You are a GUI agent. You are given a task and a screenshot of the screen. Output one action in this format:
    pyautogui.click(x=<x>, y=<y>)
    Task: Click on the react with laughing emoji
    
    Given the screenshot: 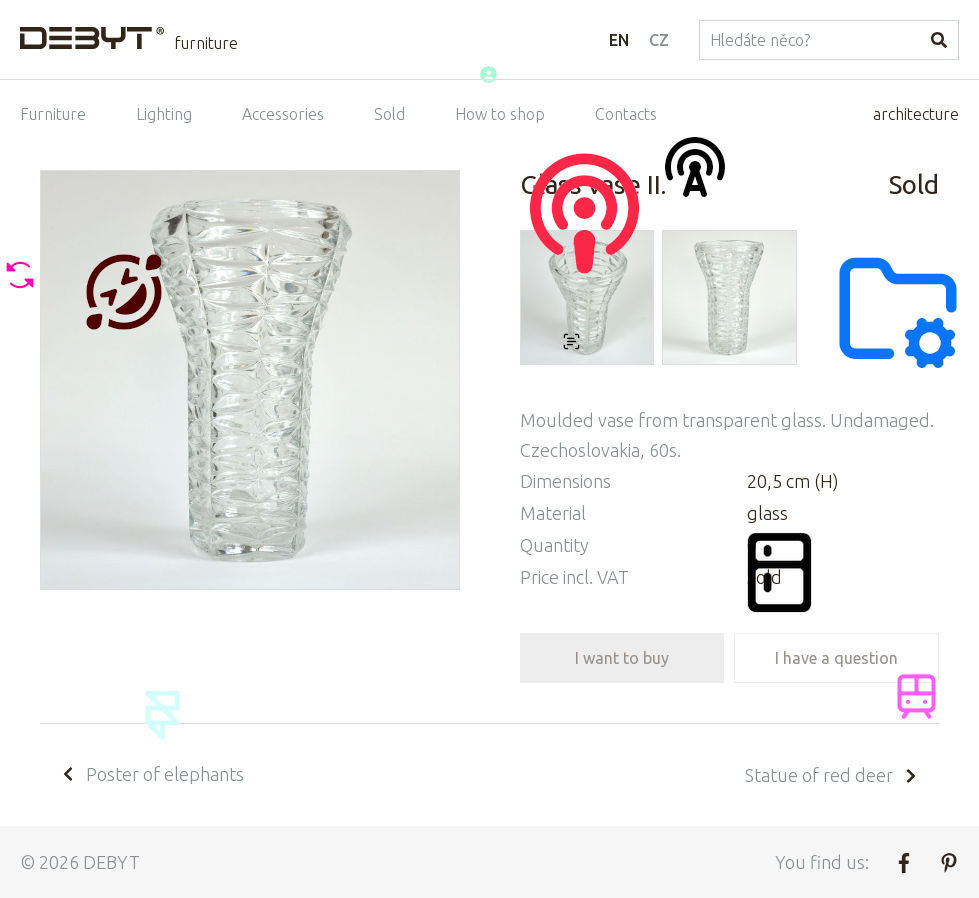 What is the action you would take?
    pyautogui.click(x=124, y=292)
    